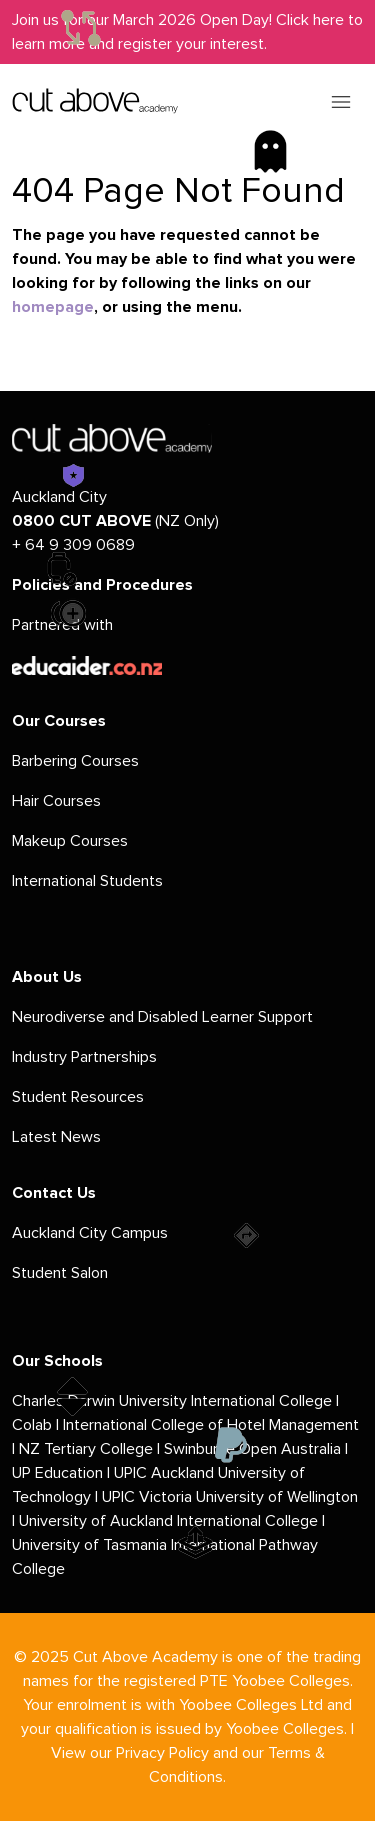  Describe the element at coordinates (246, 1235) in the screenshot. I see `get directions to a location` at that location.